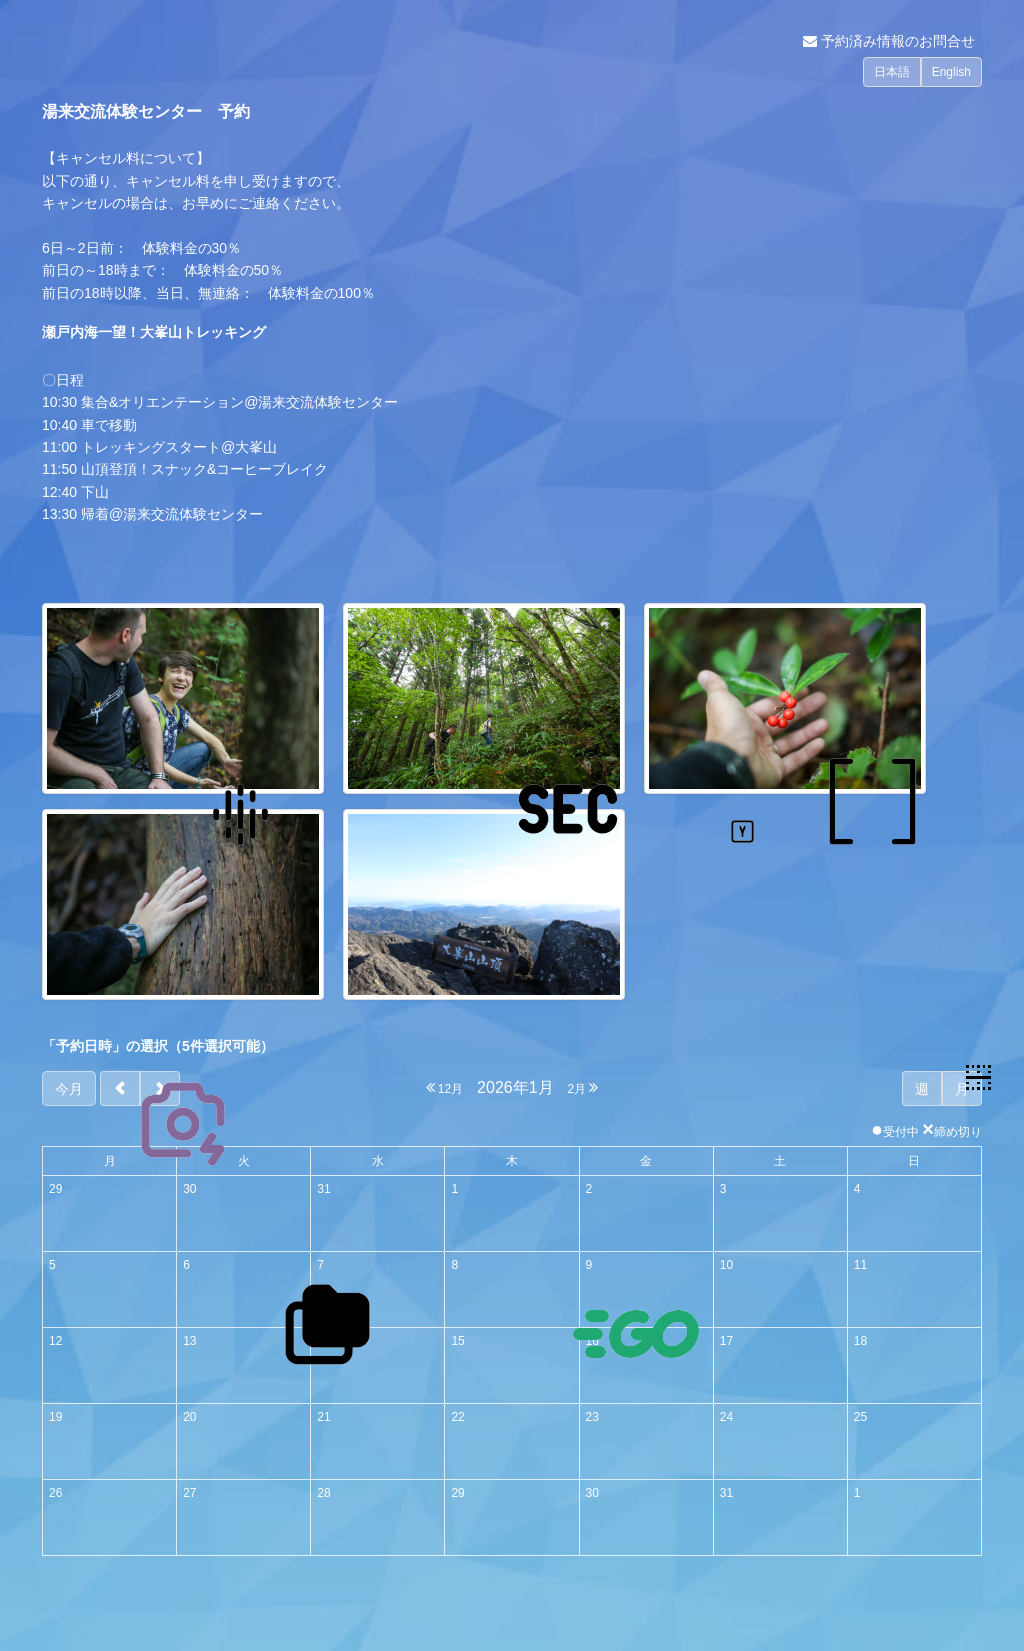  I want to click on browse all folders, so click(327, 1326).